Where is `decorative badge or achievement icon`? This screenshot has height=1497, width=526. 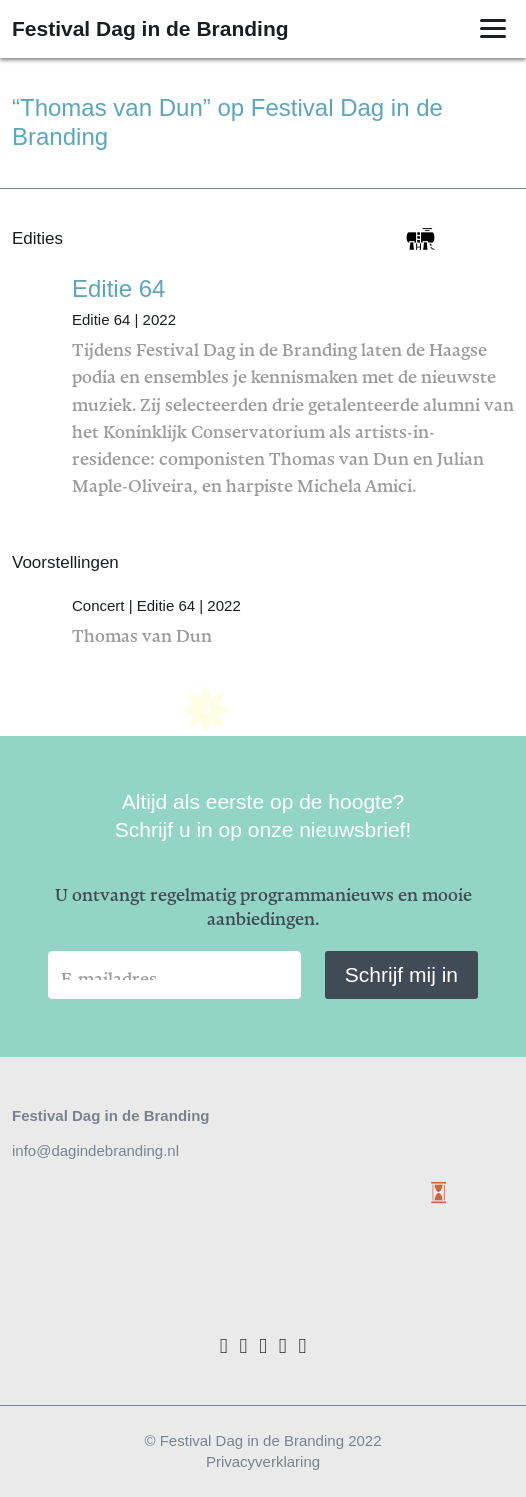
decorative badge or achievement icon is located at coordinates (206, 710).